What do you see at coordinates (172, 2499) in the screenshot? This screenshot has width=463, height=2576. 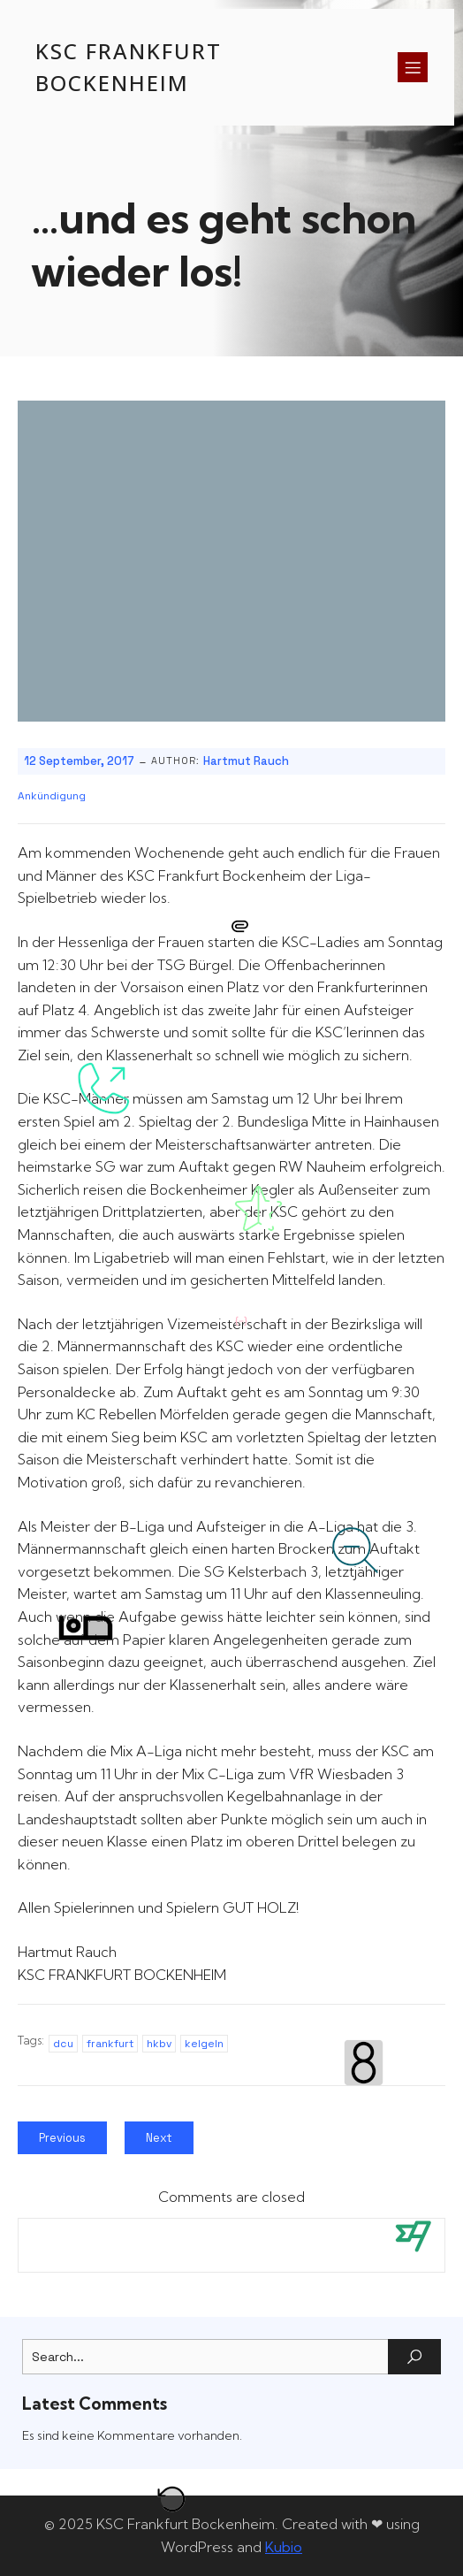 I see `undo last action` at bounding box center [172, 2499].